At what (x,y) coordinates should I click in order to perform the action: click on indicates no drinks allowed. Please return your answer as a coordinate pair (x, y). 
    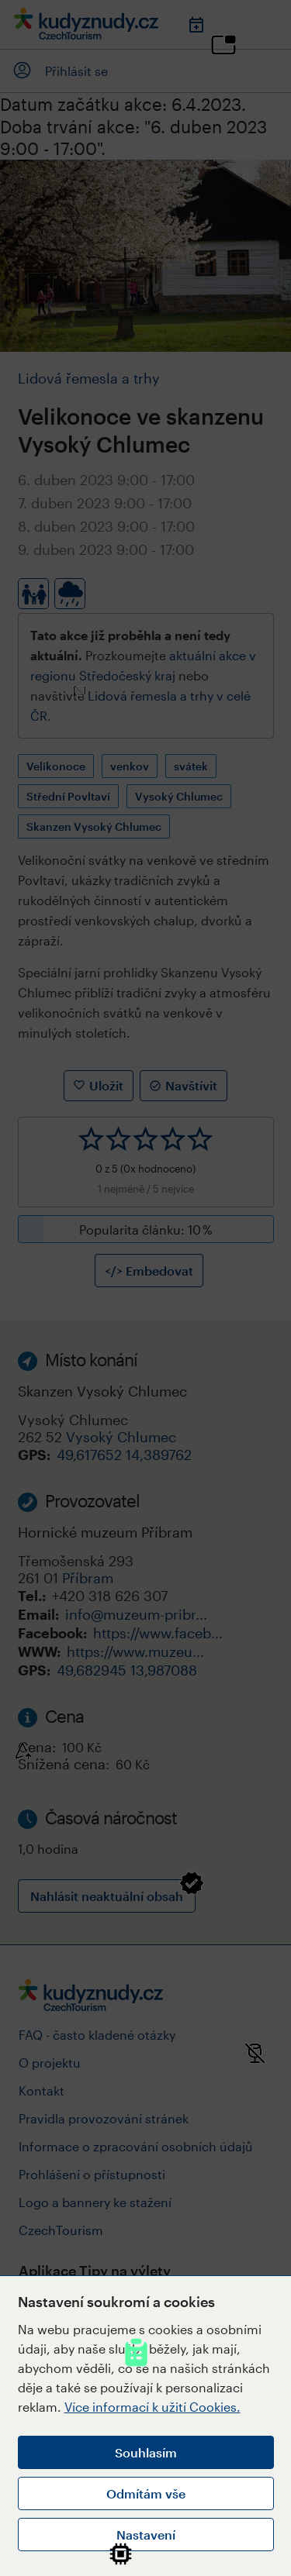
    Looking at the image, I should click on (255, 2053).